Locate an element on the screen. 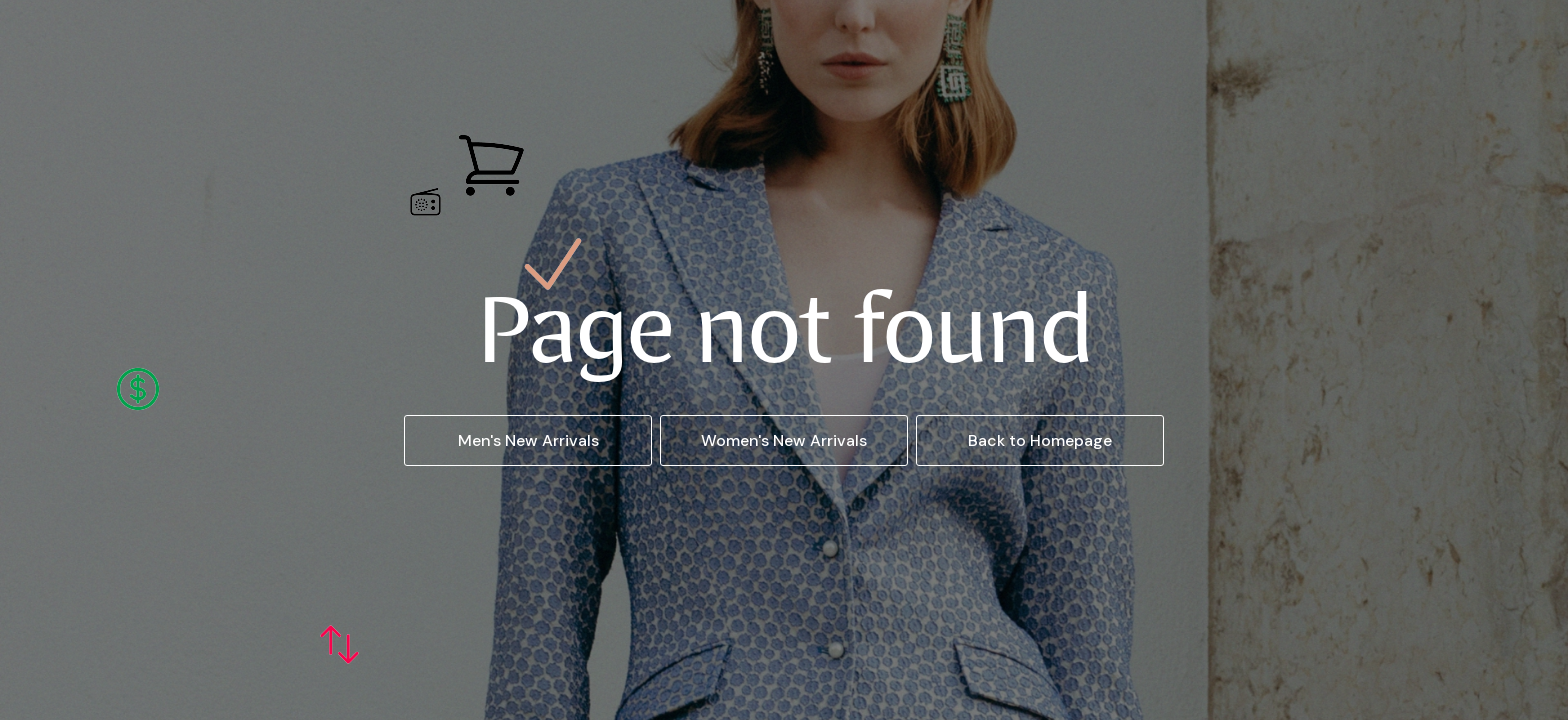 The image size is (1568, 720). listen to radio or audio broadcasts is located at coordinates (425, 201).